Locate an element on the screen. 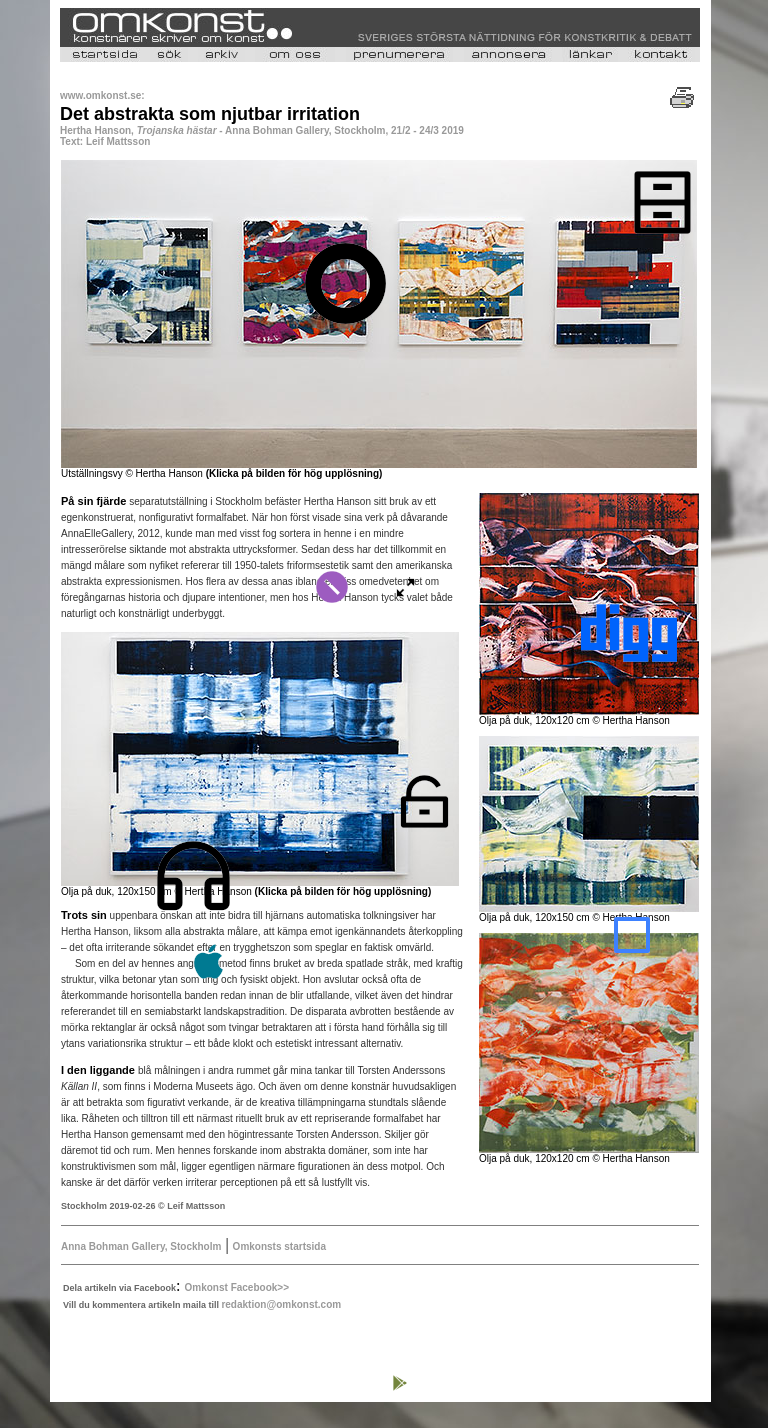 The width and height of the screenshot is (768, 1428). access audio or music settings is located at coordinates (193, 877).